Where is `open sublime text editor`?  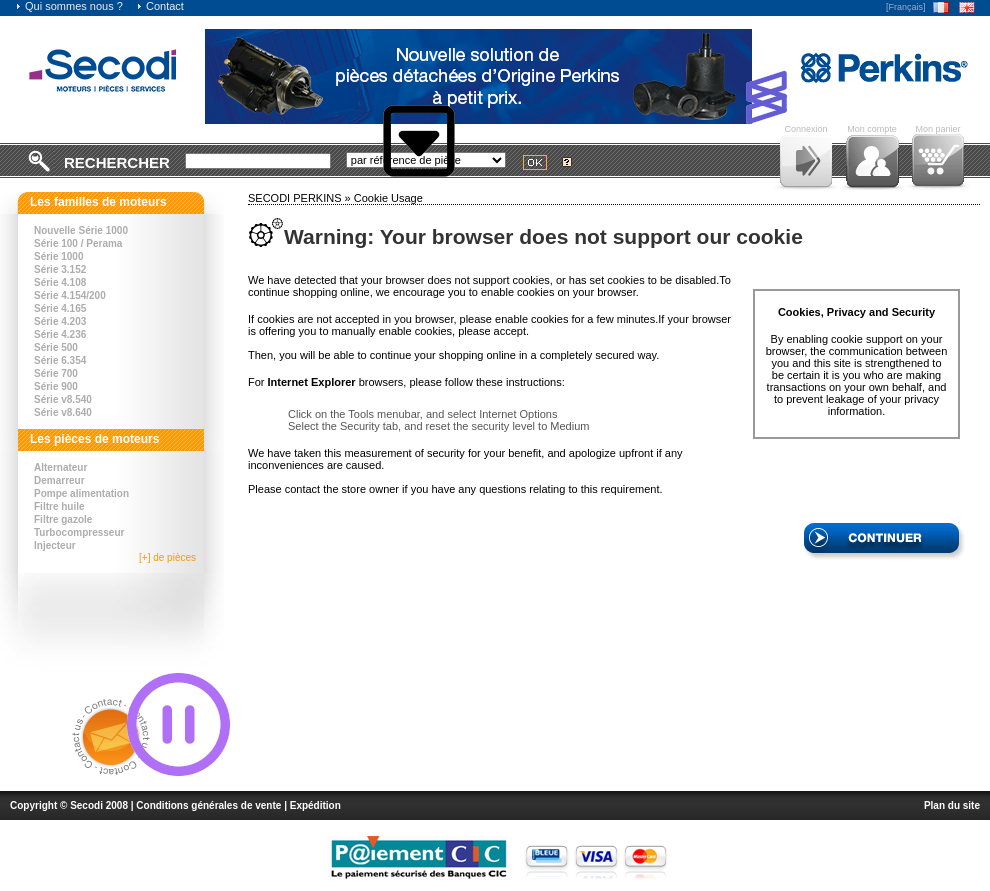
open sublime text editor is located at coordinates (766, 97).